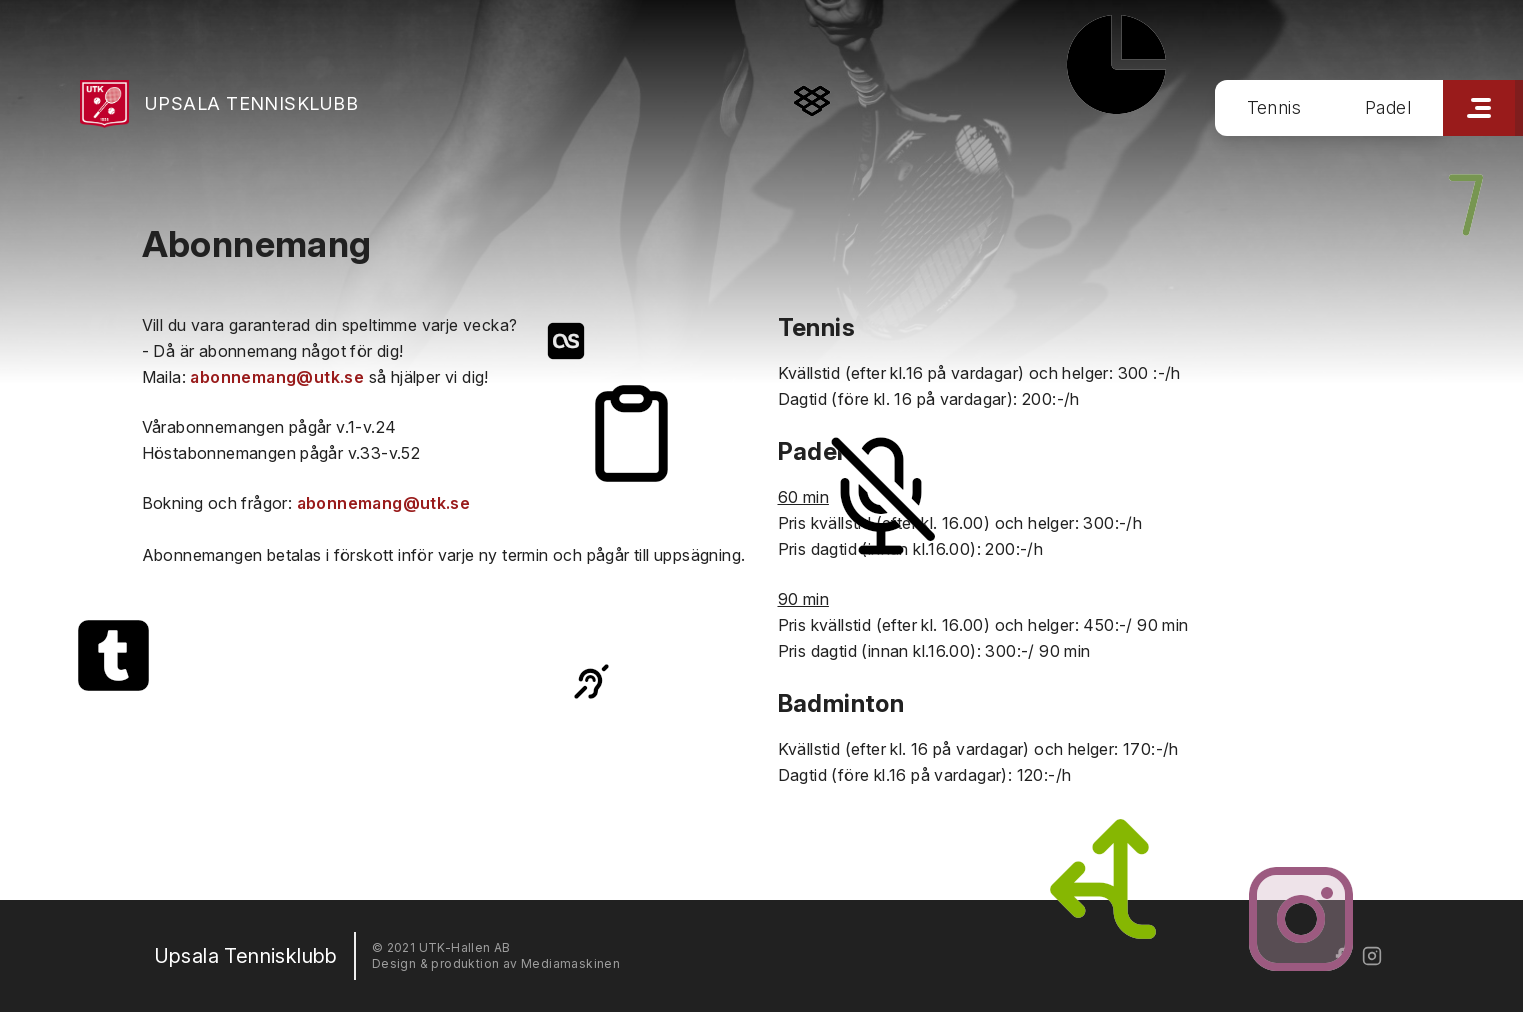  I want to click on open Last.fm app or profile, so click(566, 341).